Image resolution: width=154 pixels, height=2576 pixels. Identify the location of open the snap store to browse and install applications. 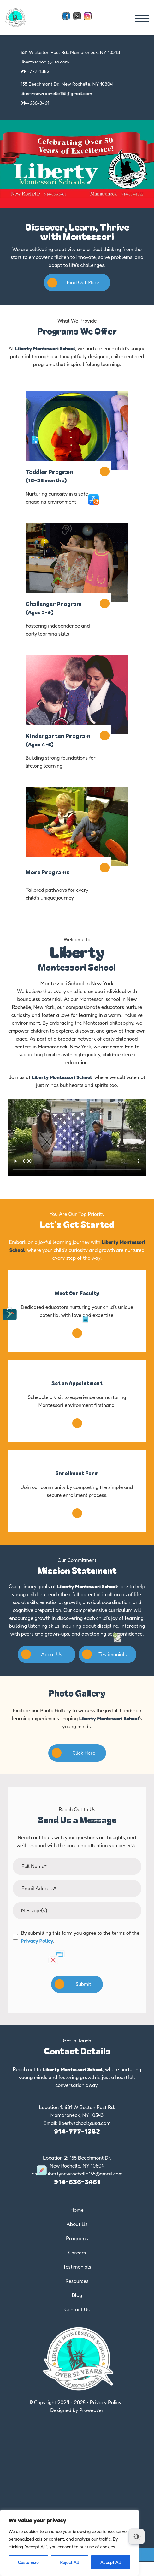
(9, 1314).